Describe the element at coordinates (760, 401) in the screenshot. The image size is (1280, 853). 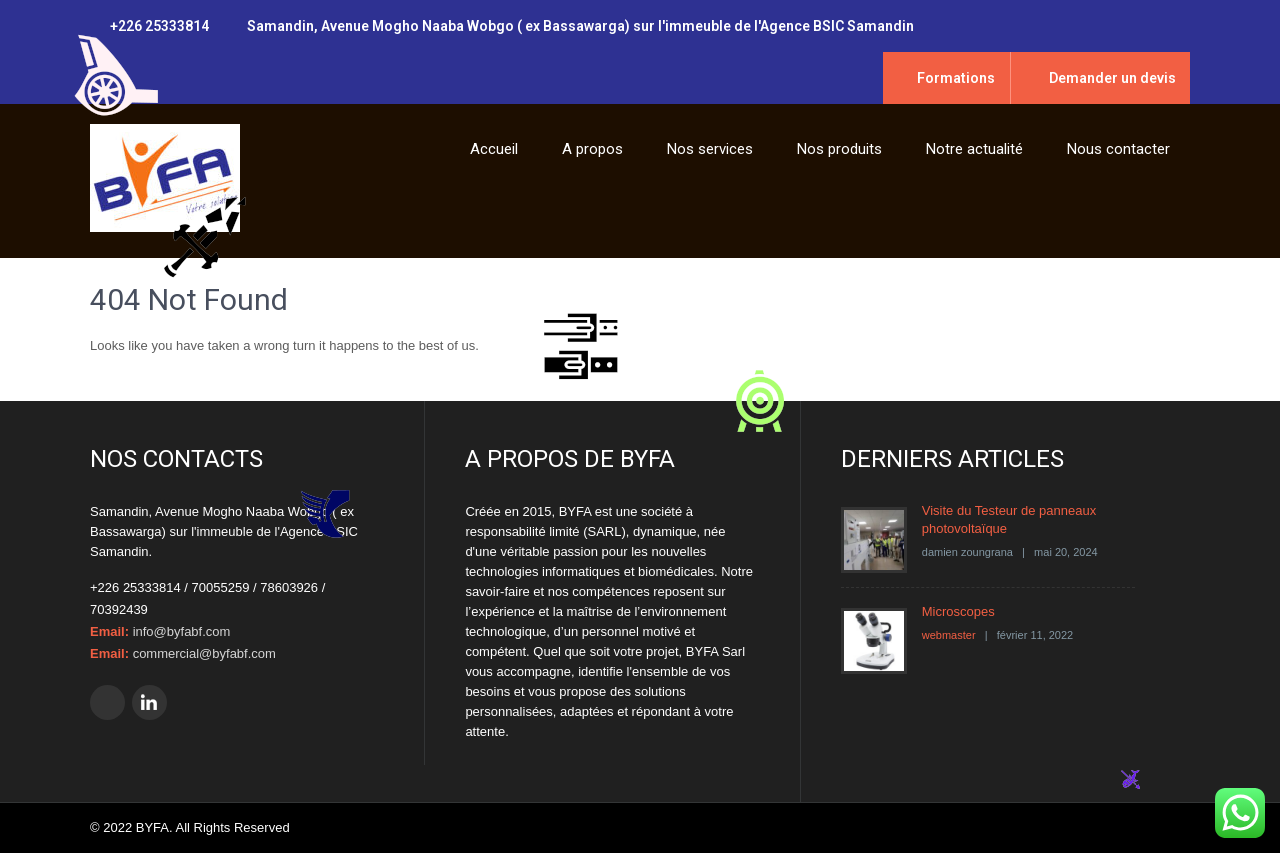
I see `view goals or objectives` at that location.